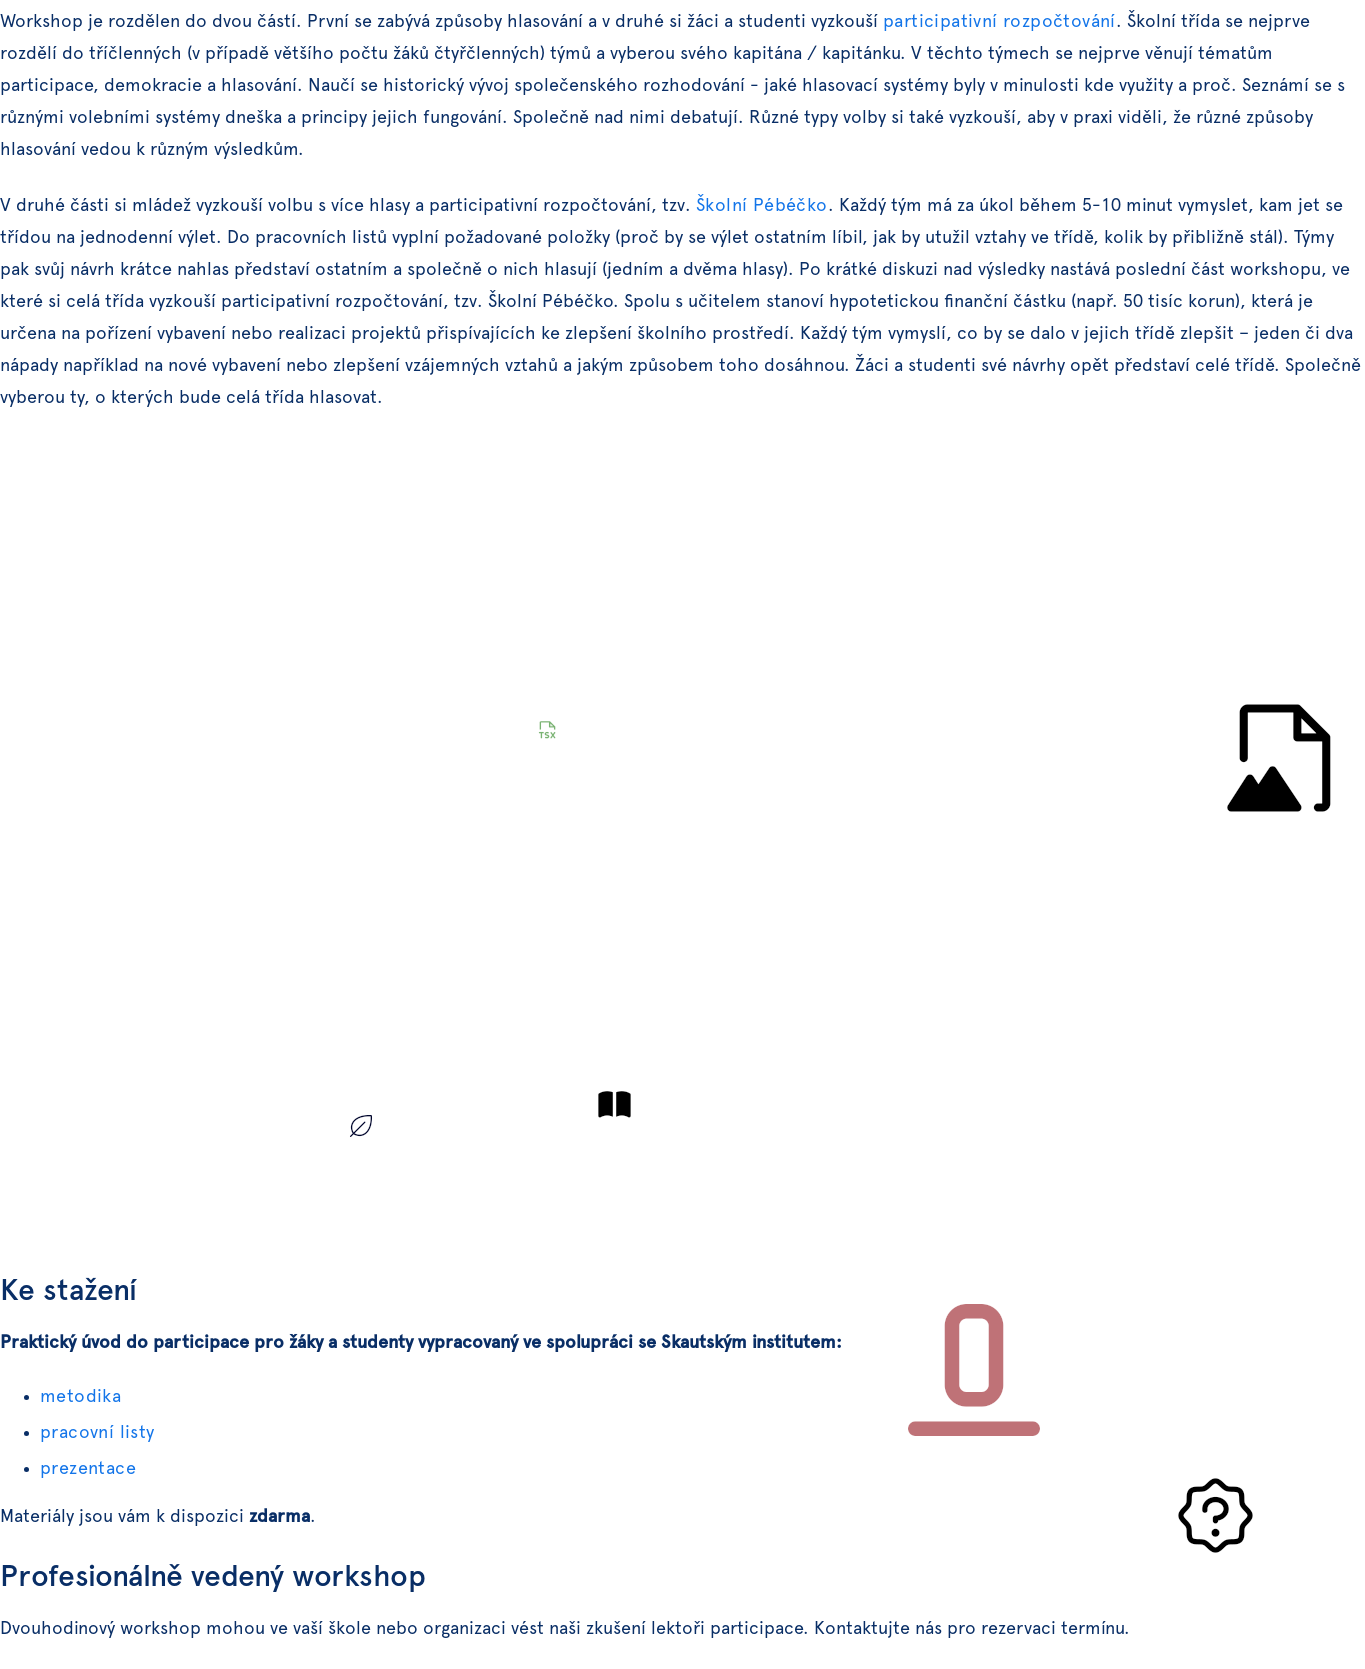 This screenshot has height=1669, width=1365. What do you see at coordinates (1215, 1515) in the screenshot?
I see `access help or FAQ section` at bounding box center [1215, 1515].